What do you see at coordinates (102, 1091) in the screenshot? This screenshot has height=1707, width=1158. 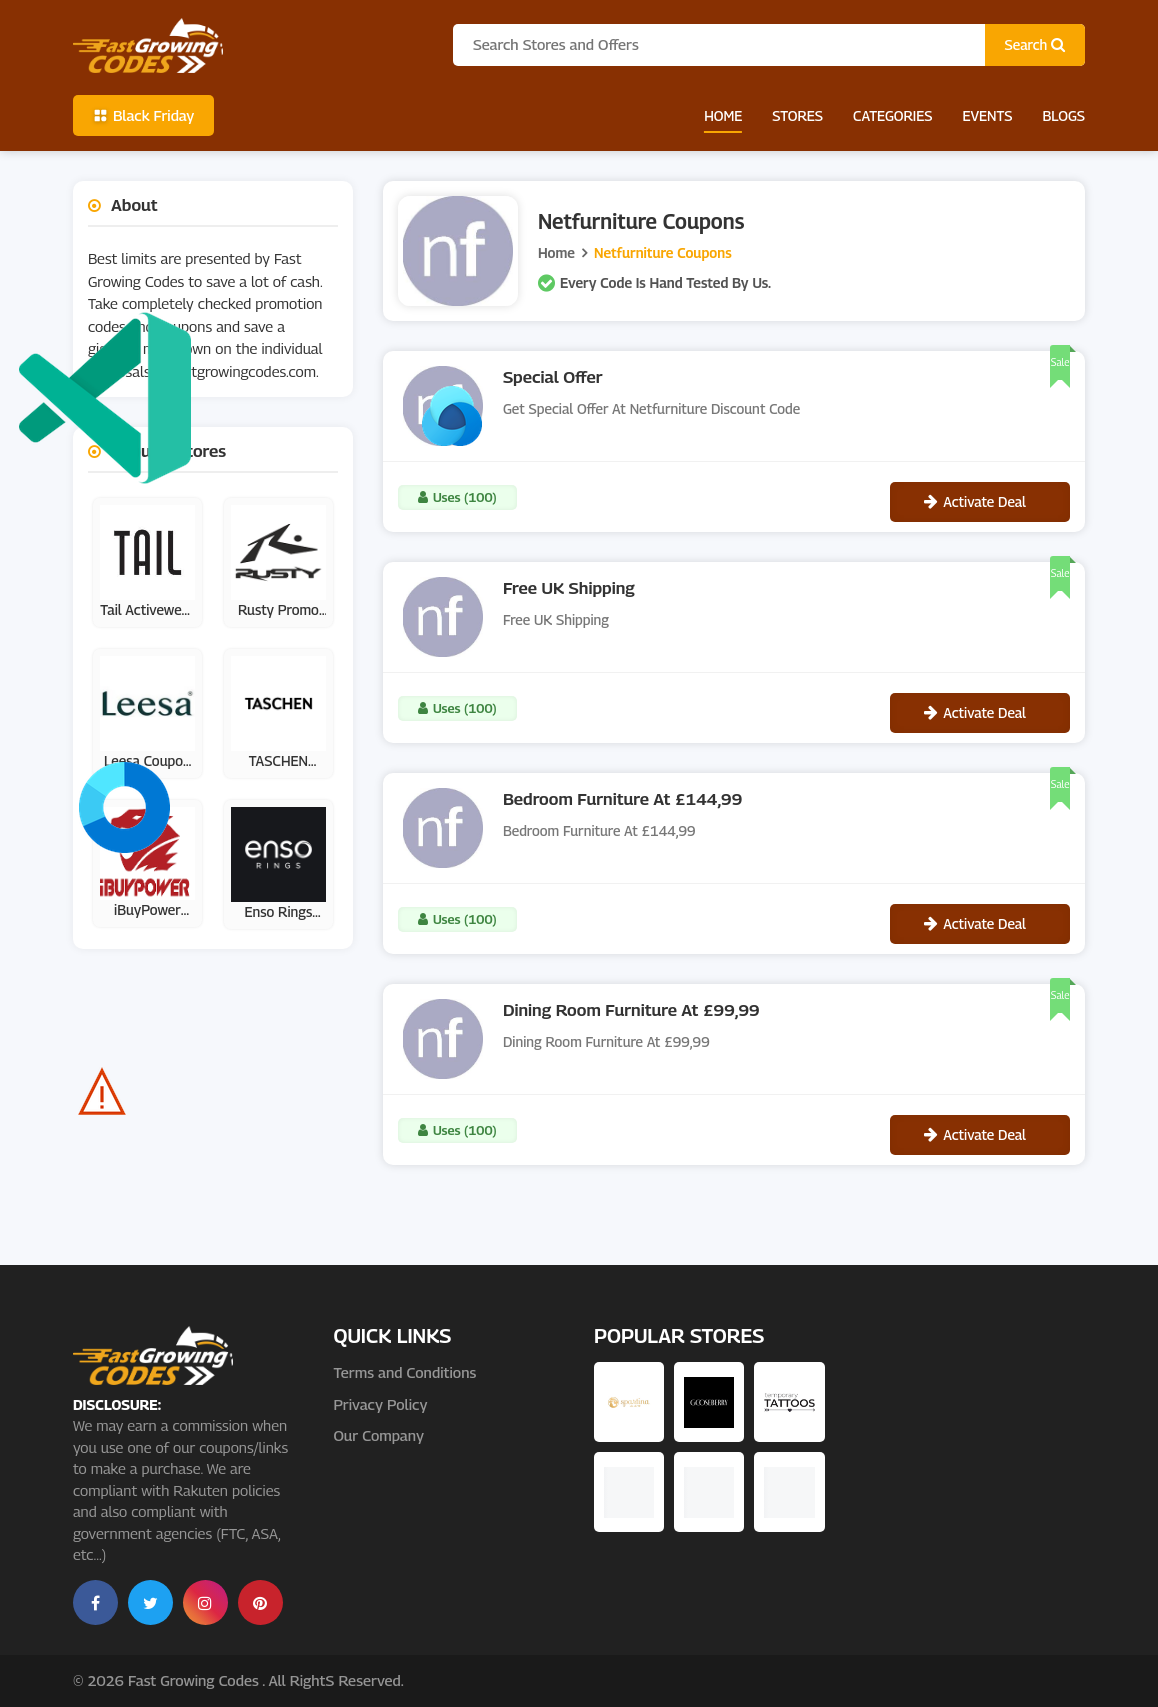 I see `indicates a sync warning or issue with OneDrive` at bounding box center [102, 1091].